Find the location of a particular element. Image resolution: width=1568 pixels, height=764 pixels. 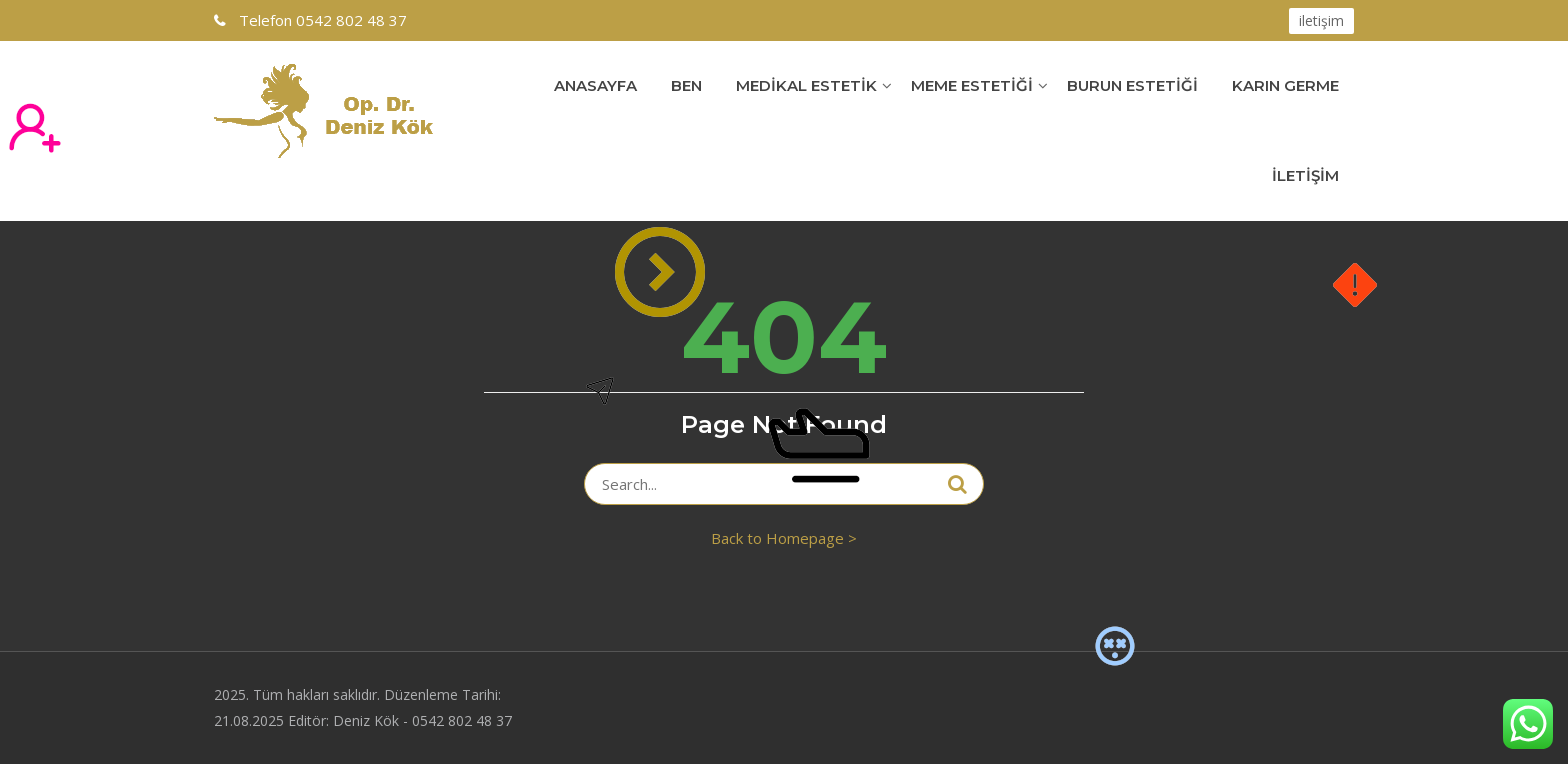

go to next item or page is located at coordinates (660, 272).